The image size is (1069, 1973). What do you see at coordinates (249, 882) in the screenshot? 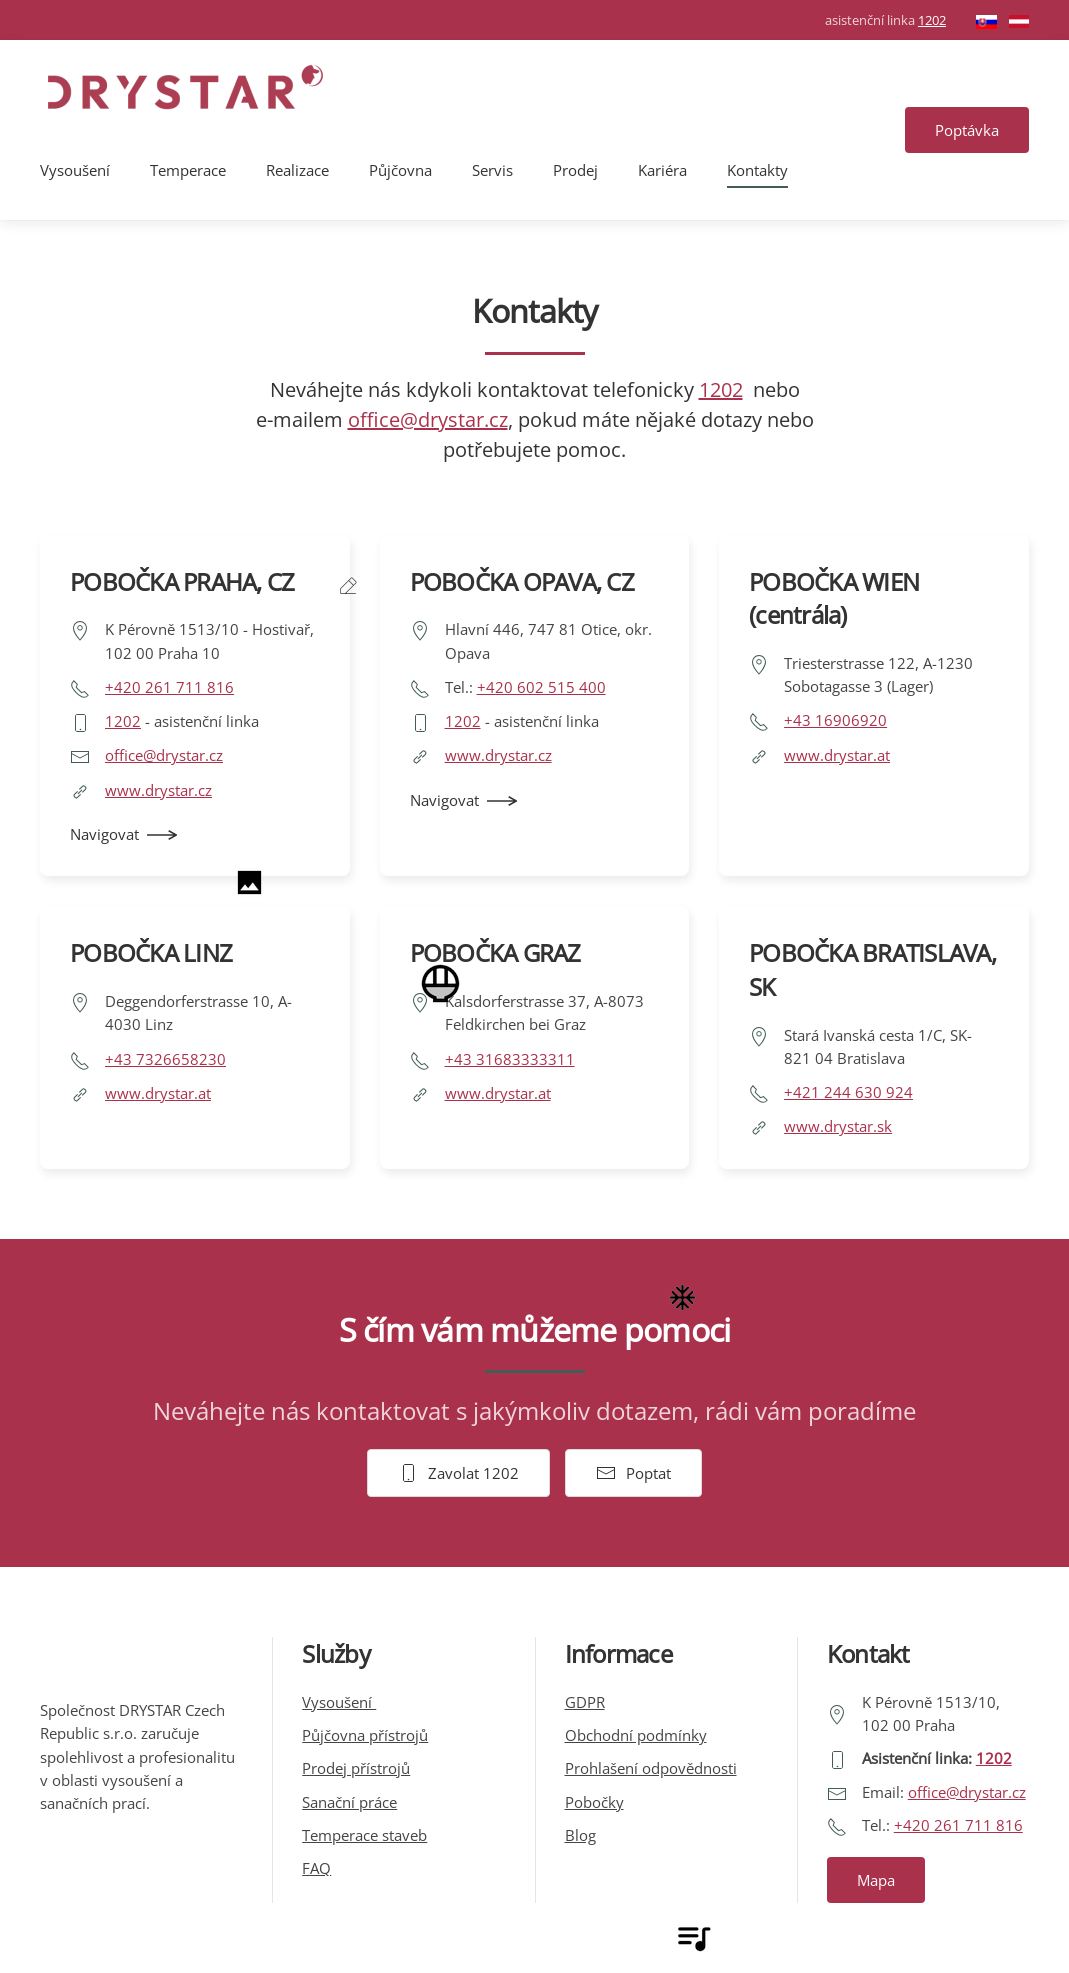
I see `view photos or images` at bounding box center [249, 882].